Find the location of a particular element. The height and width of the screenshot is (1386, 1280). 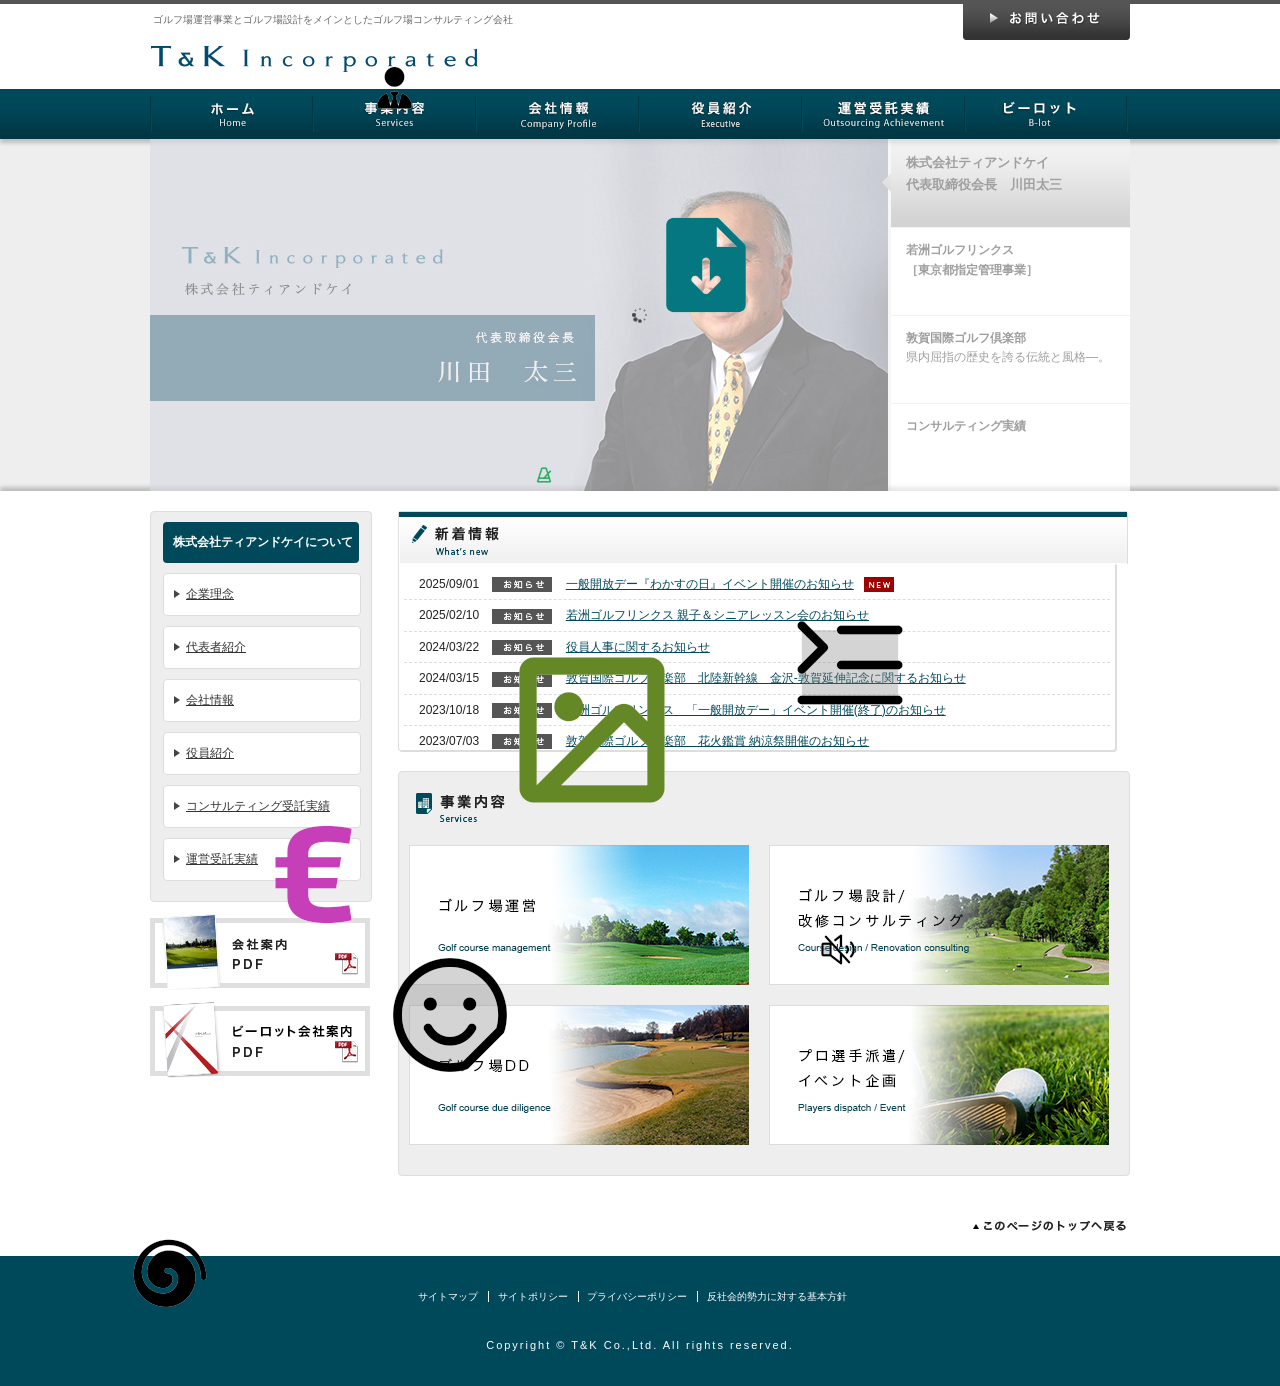

adjust tempo or timing settings is located at coordinates (544, 475).